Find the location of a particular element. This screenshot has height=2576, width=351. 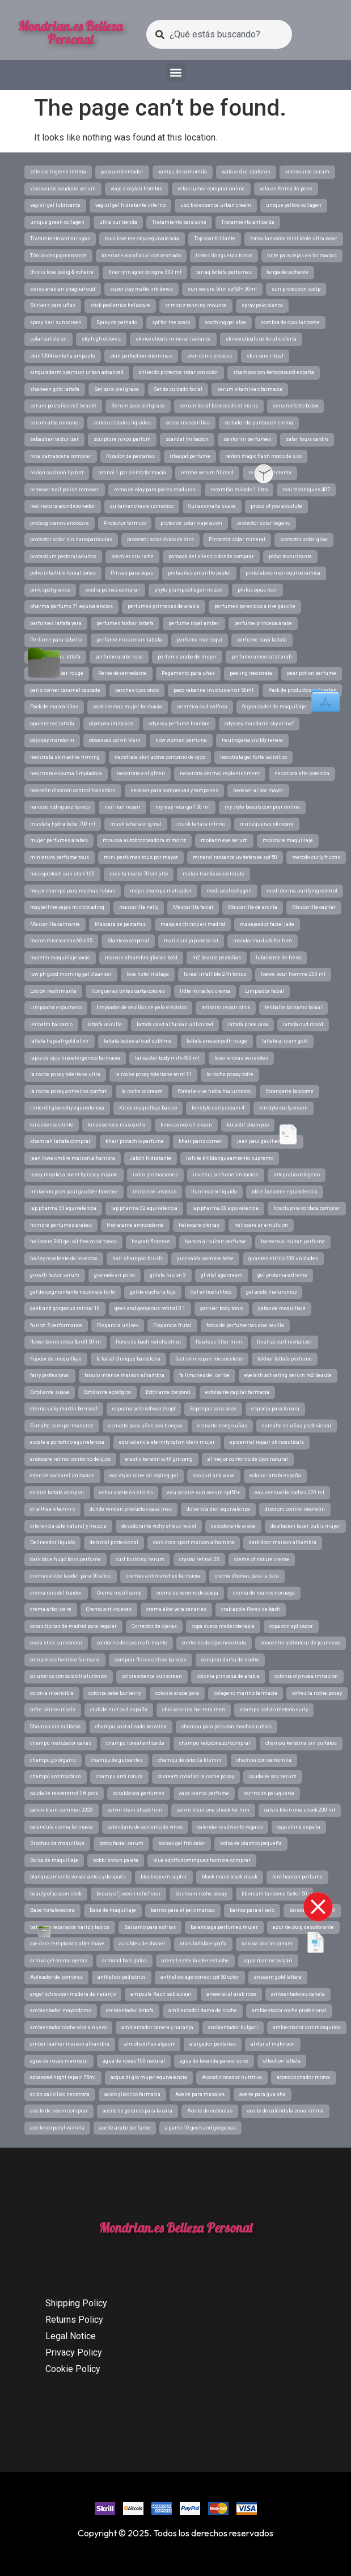

open the nautilus file manager is located at coordinates (44, 1932).